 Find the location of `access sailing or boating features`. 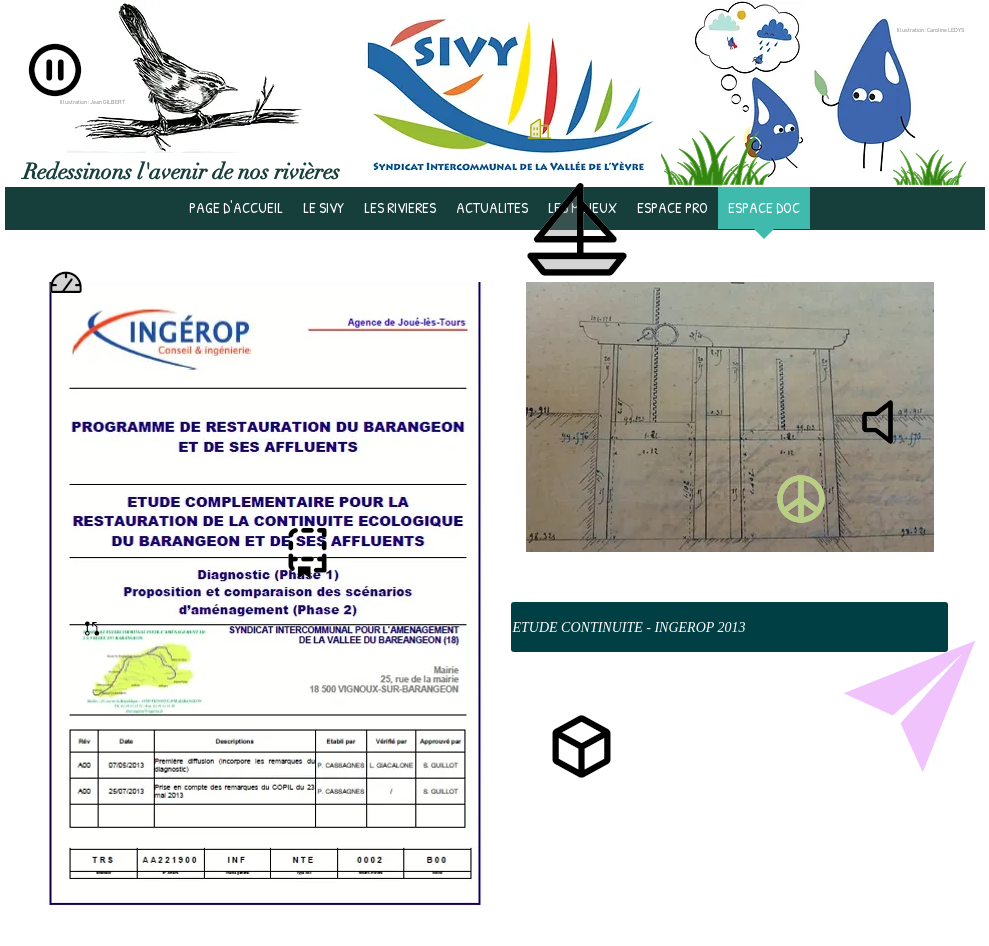

access sailing or boating features is located at coordinates (577, 236).